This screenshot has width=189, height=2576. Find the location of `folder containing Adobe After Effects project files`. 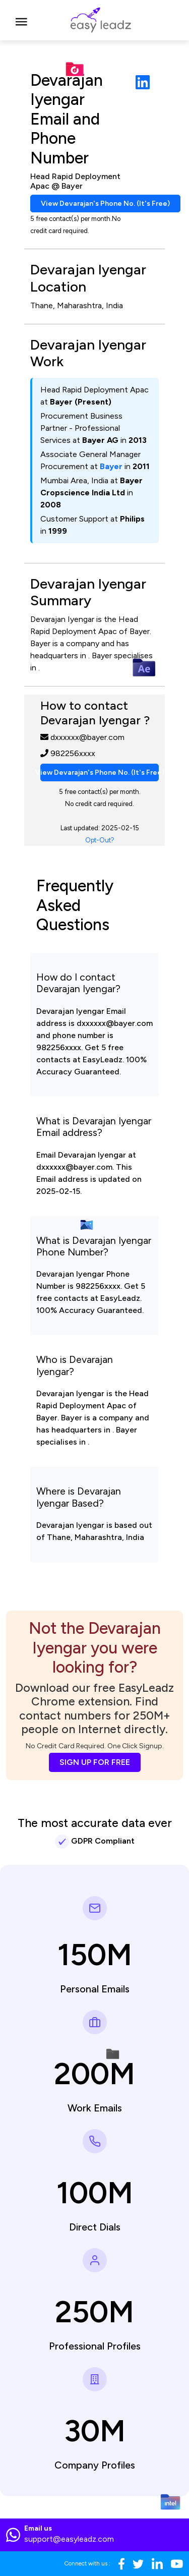

folder containing Adobe After Effects project files is located at coordinates (144, 668).